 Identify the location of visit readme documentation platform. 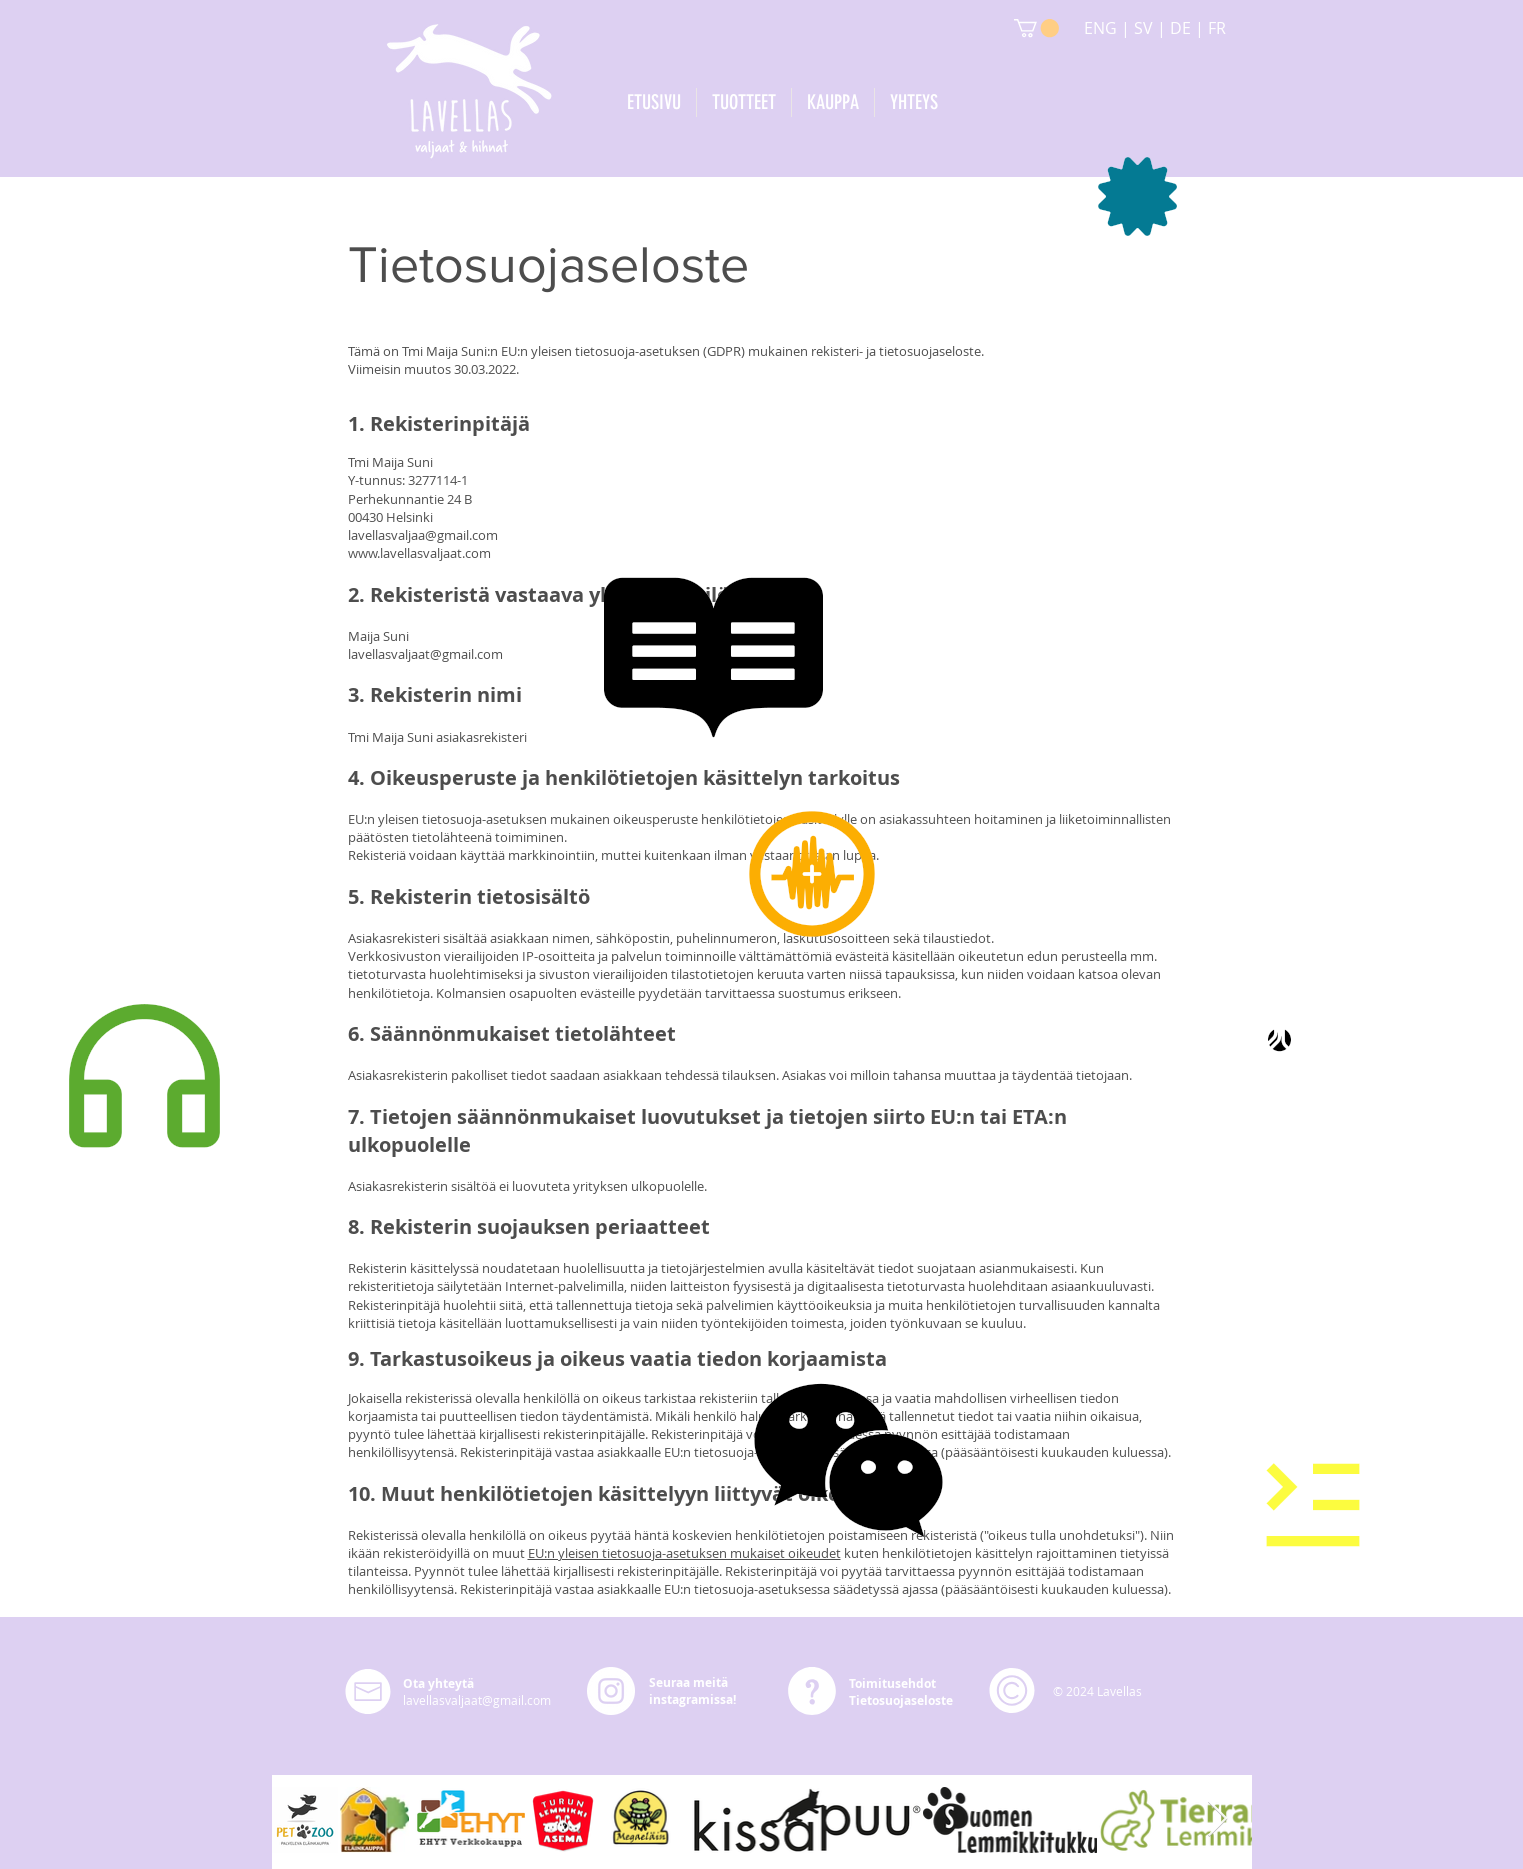
(713, 657).